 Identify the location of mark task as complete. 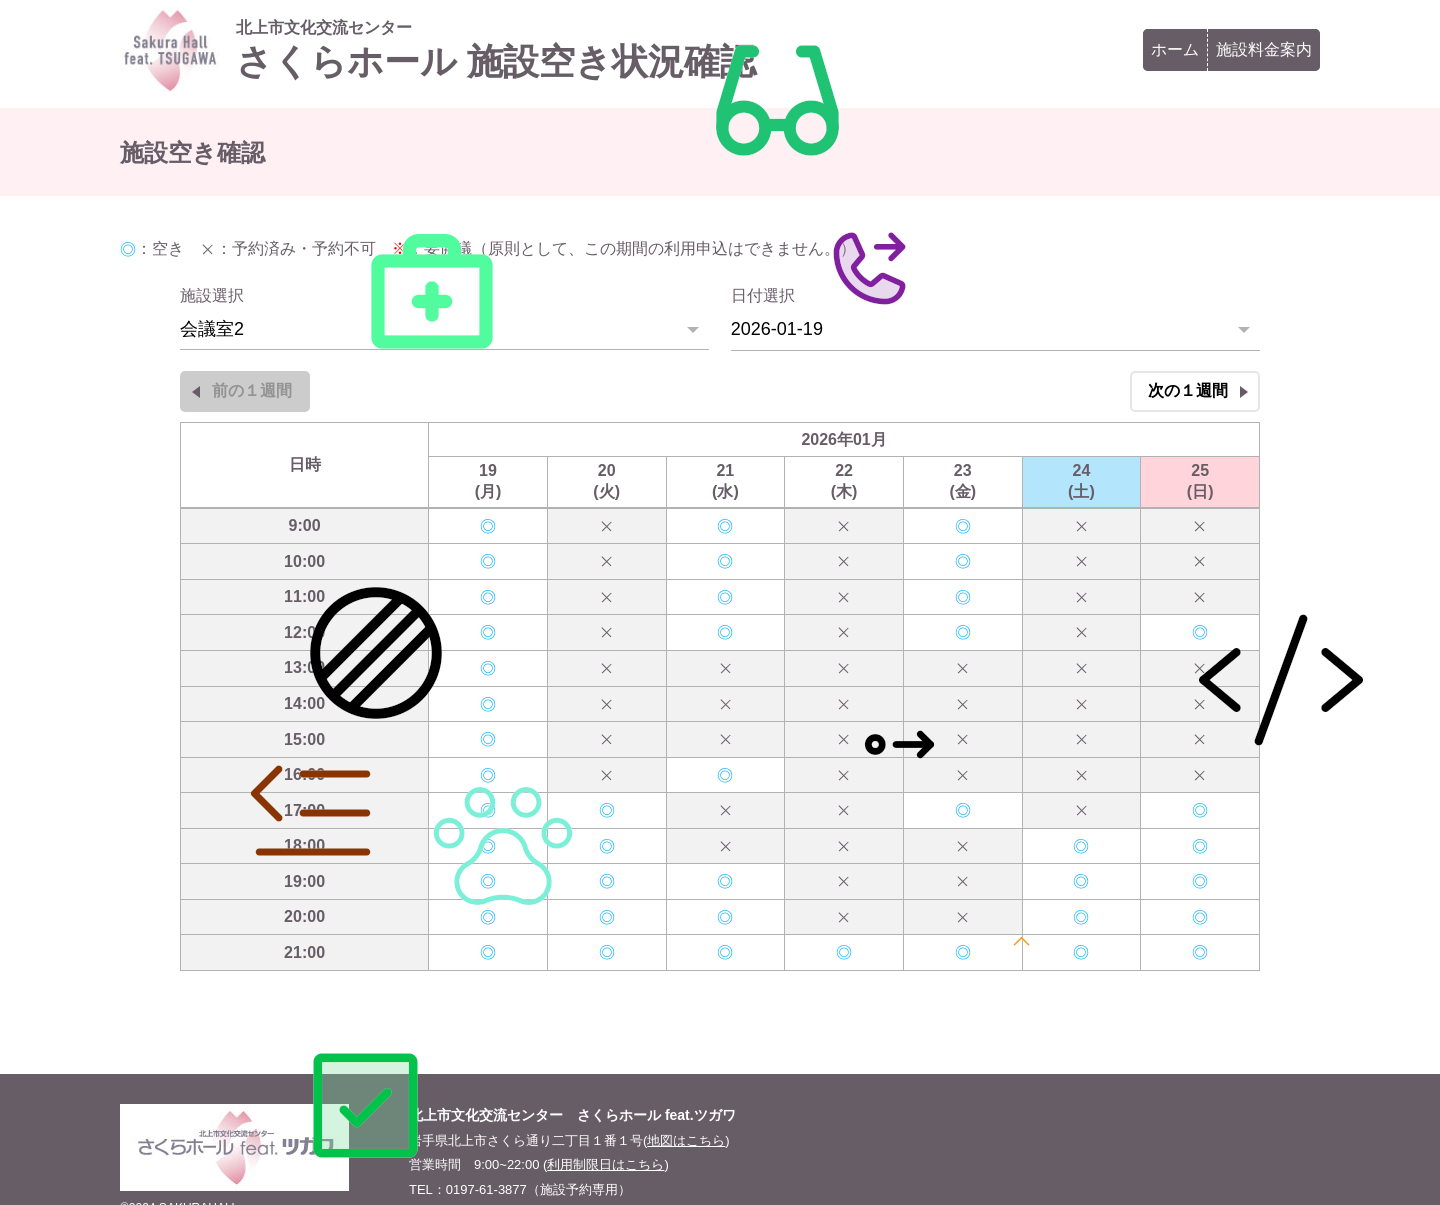
(365, 1105).